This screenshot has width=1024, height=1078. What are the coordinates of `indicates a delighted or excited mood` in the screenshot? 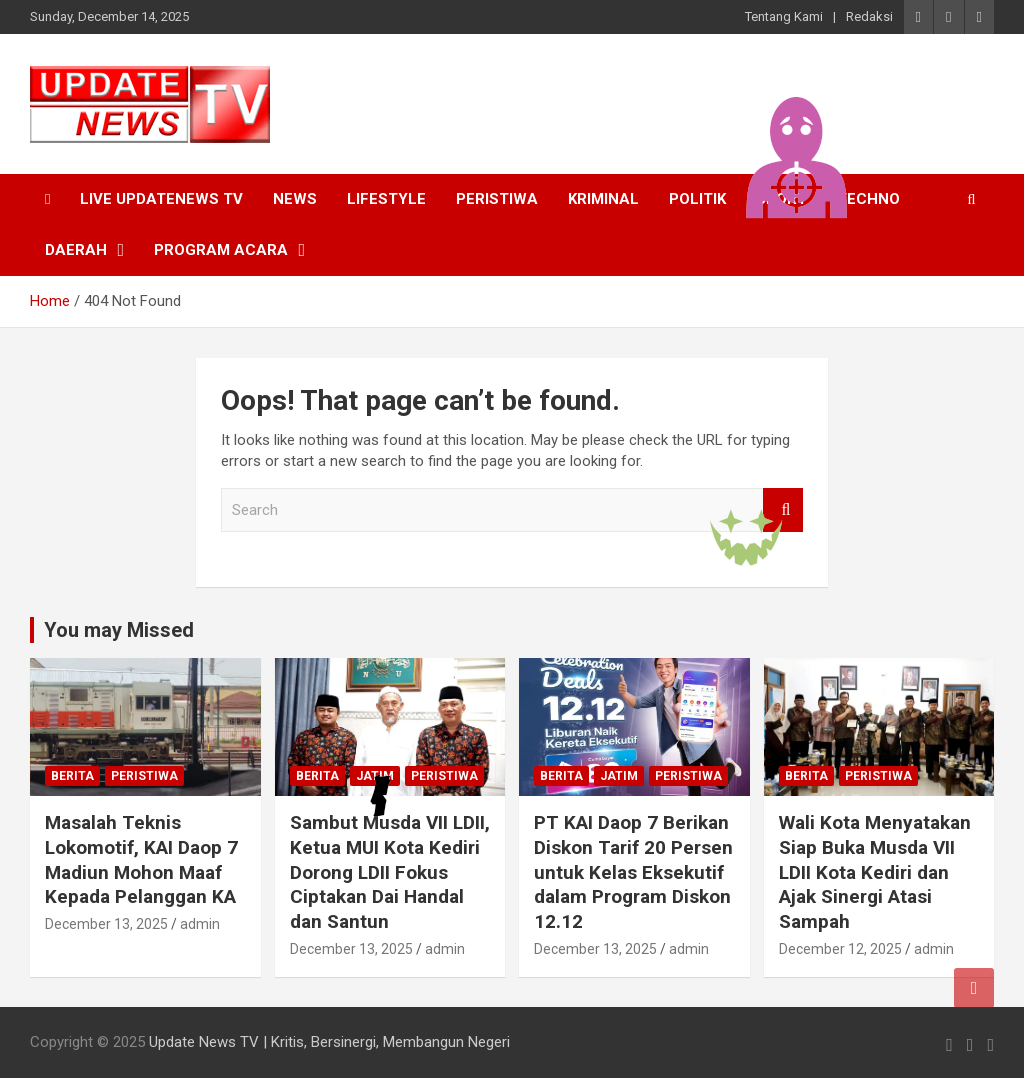 It's located at (746, 536).